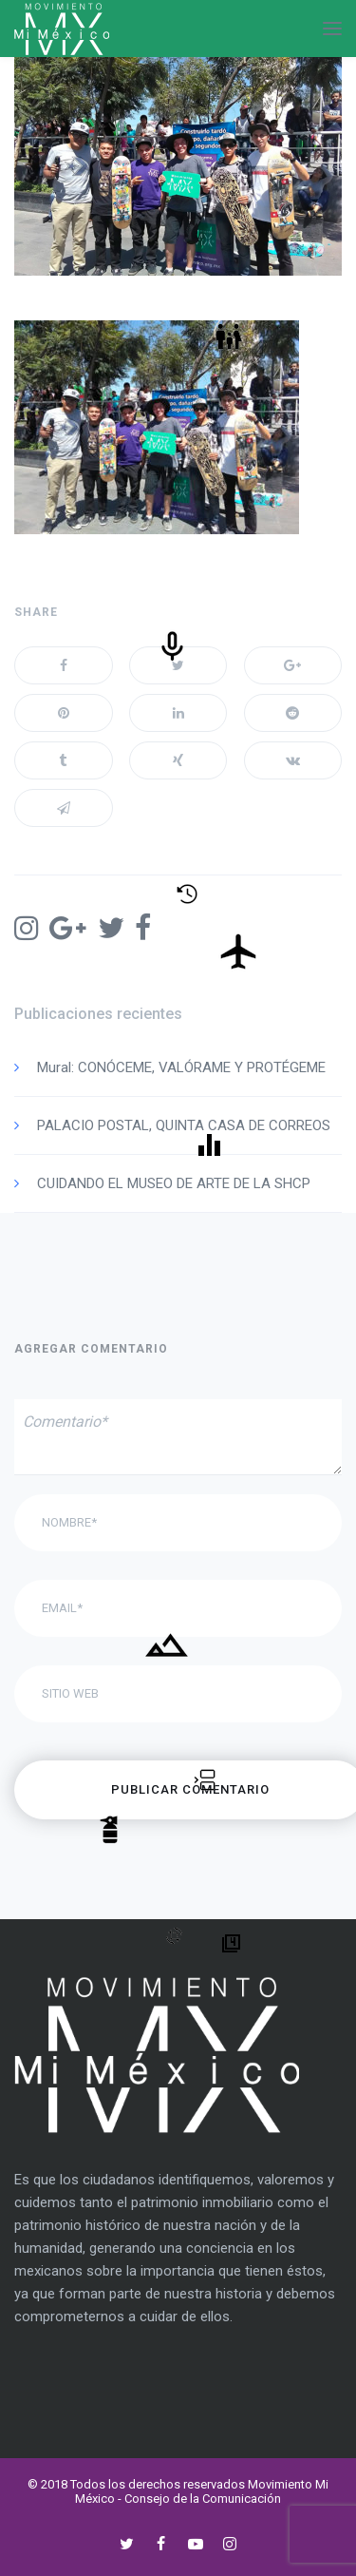  What do you see at coordinates (187, 894) in the screenshot?
I see `view history or recent activity` at bounding box center [187, 894].